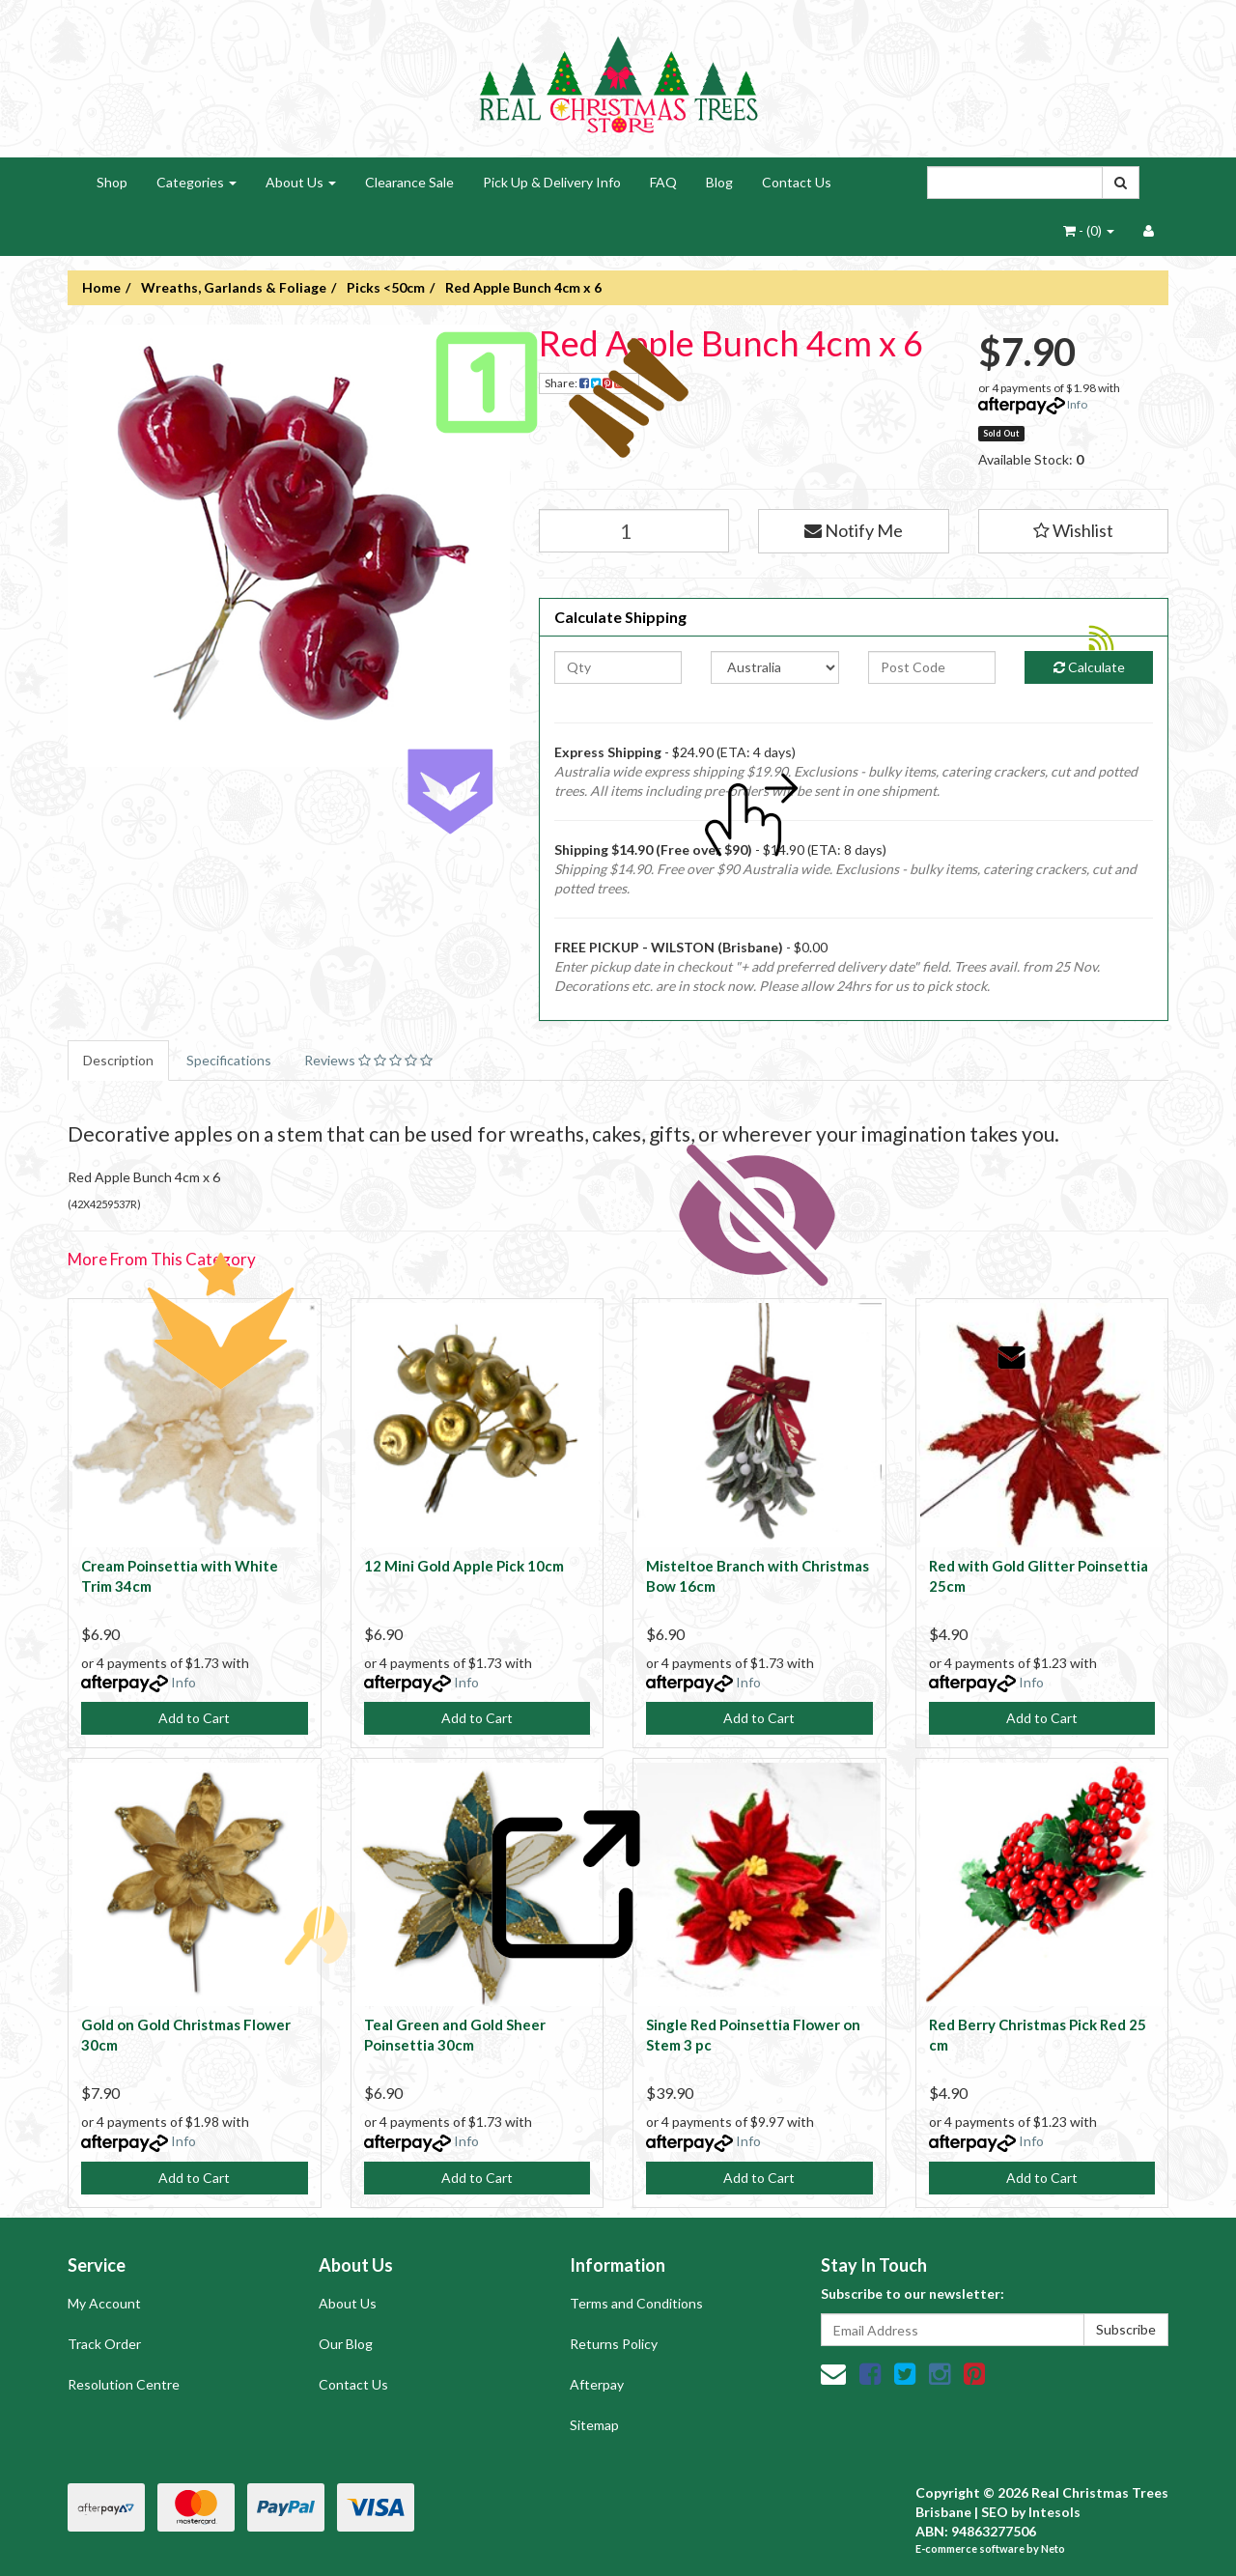 The width and height of the screenshot is (1236, 2576). Describe the element at coordinates (1011, 1357) in the screenshot. I see `open your inbox or messages` at that location.